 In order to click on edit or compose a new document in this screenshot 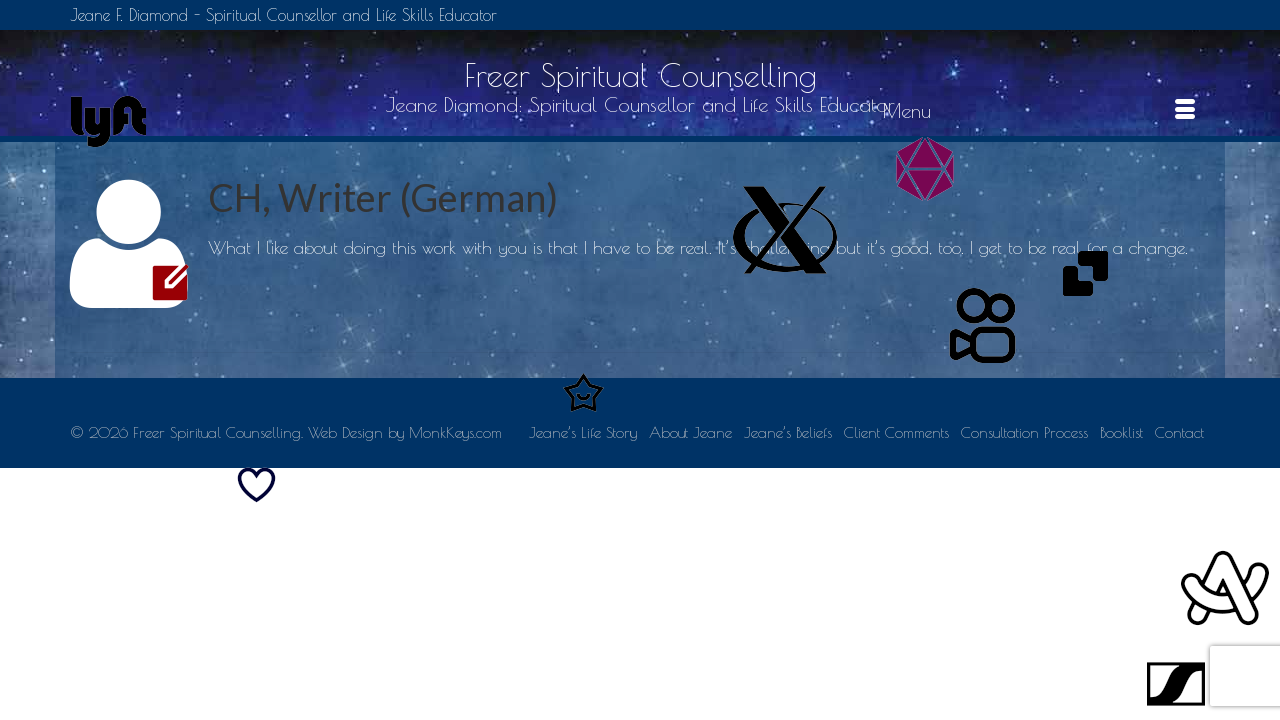, I will do `click(170, 283)`.